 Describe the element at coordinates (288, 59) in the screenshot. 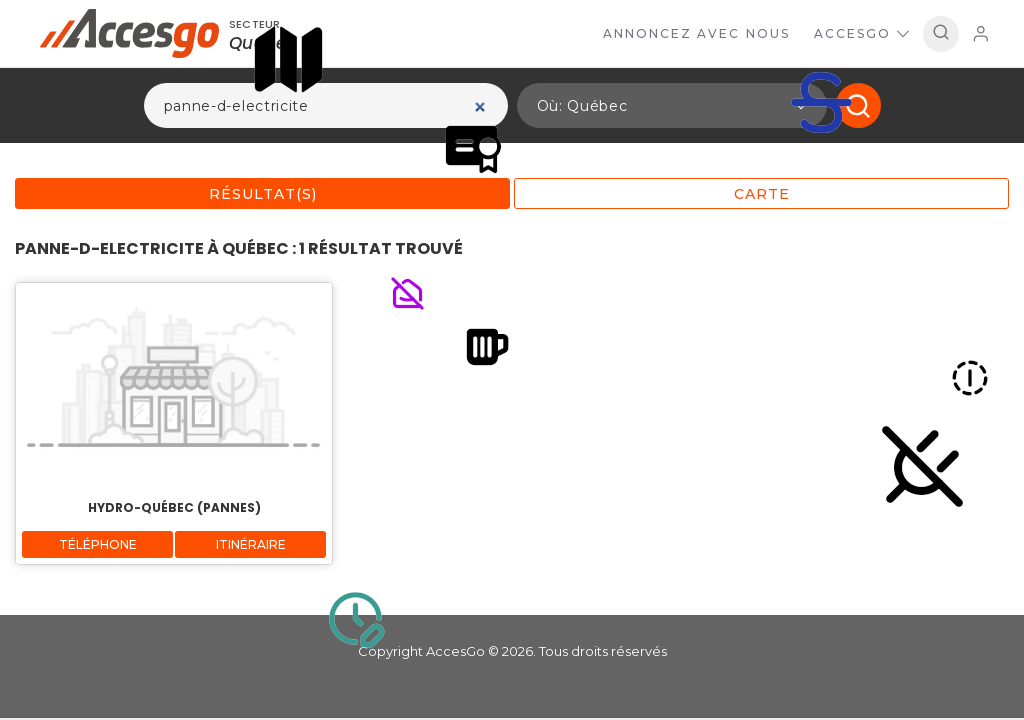

I see `open the map view` at that location.